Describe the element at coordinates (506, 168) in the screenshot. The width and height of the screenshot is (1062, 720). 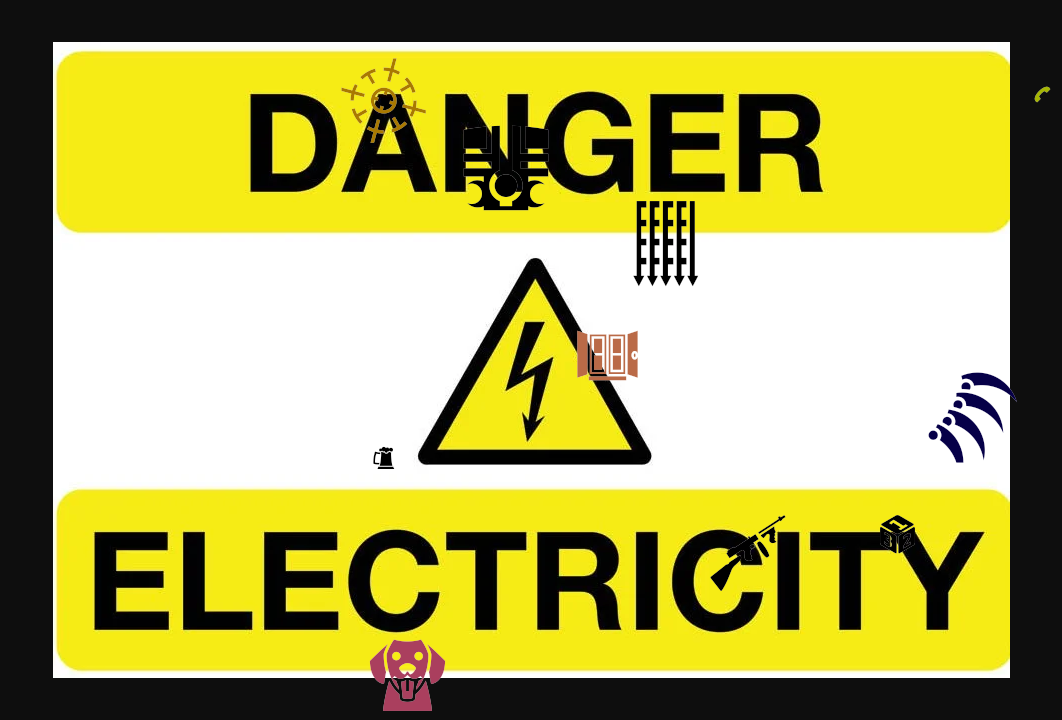
I see `engine or motor settings` at that location.